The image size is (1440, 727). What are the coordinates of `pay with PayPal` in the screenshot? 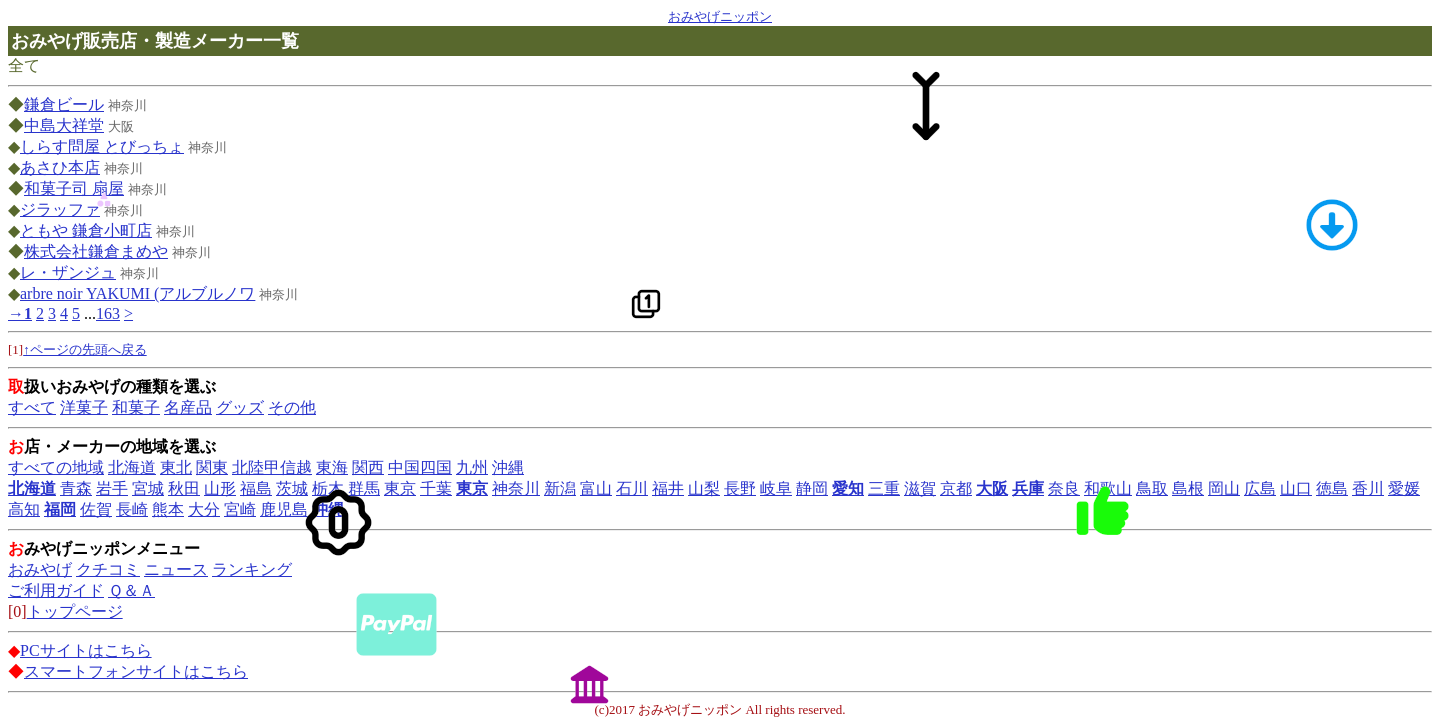 It's located at (396, 624).